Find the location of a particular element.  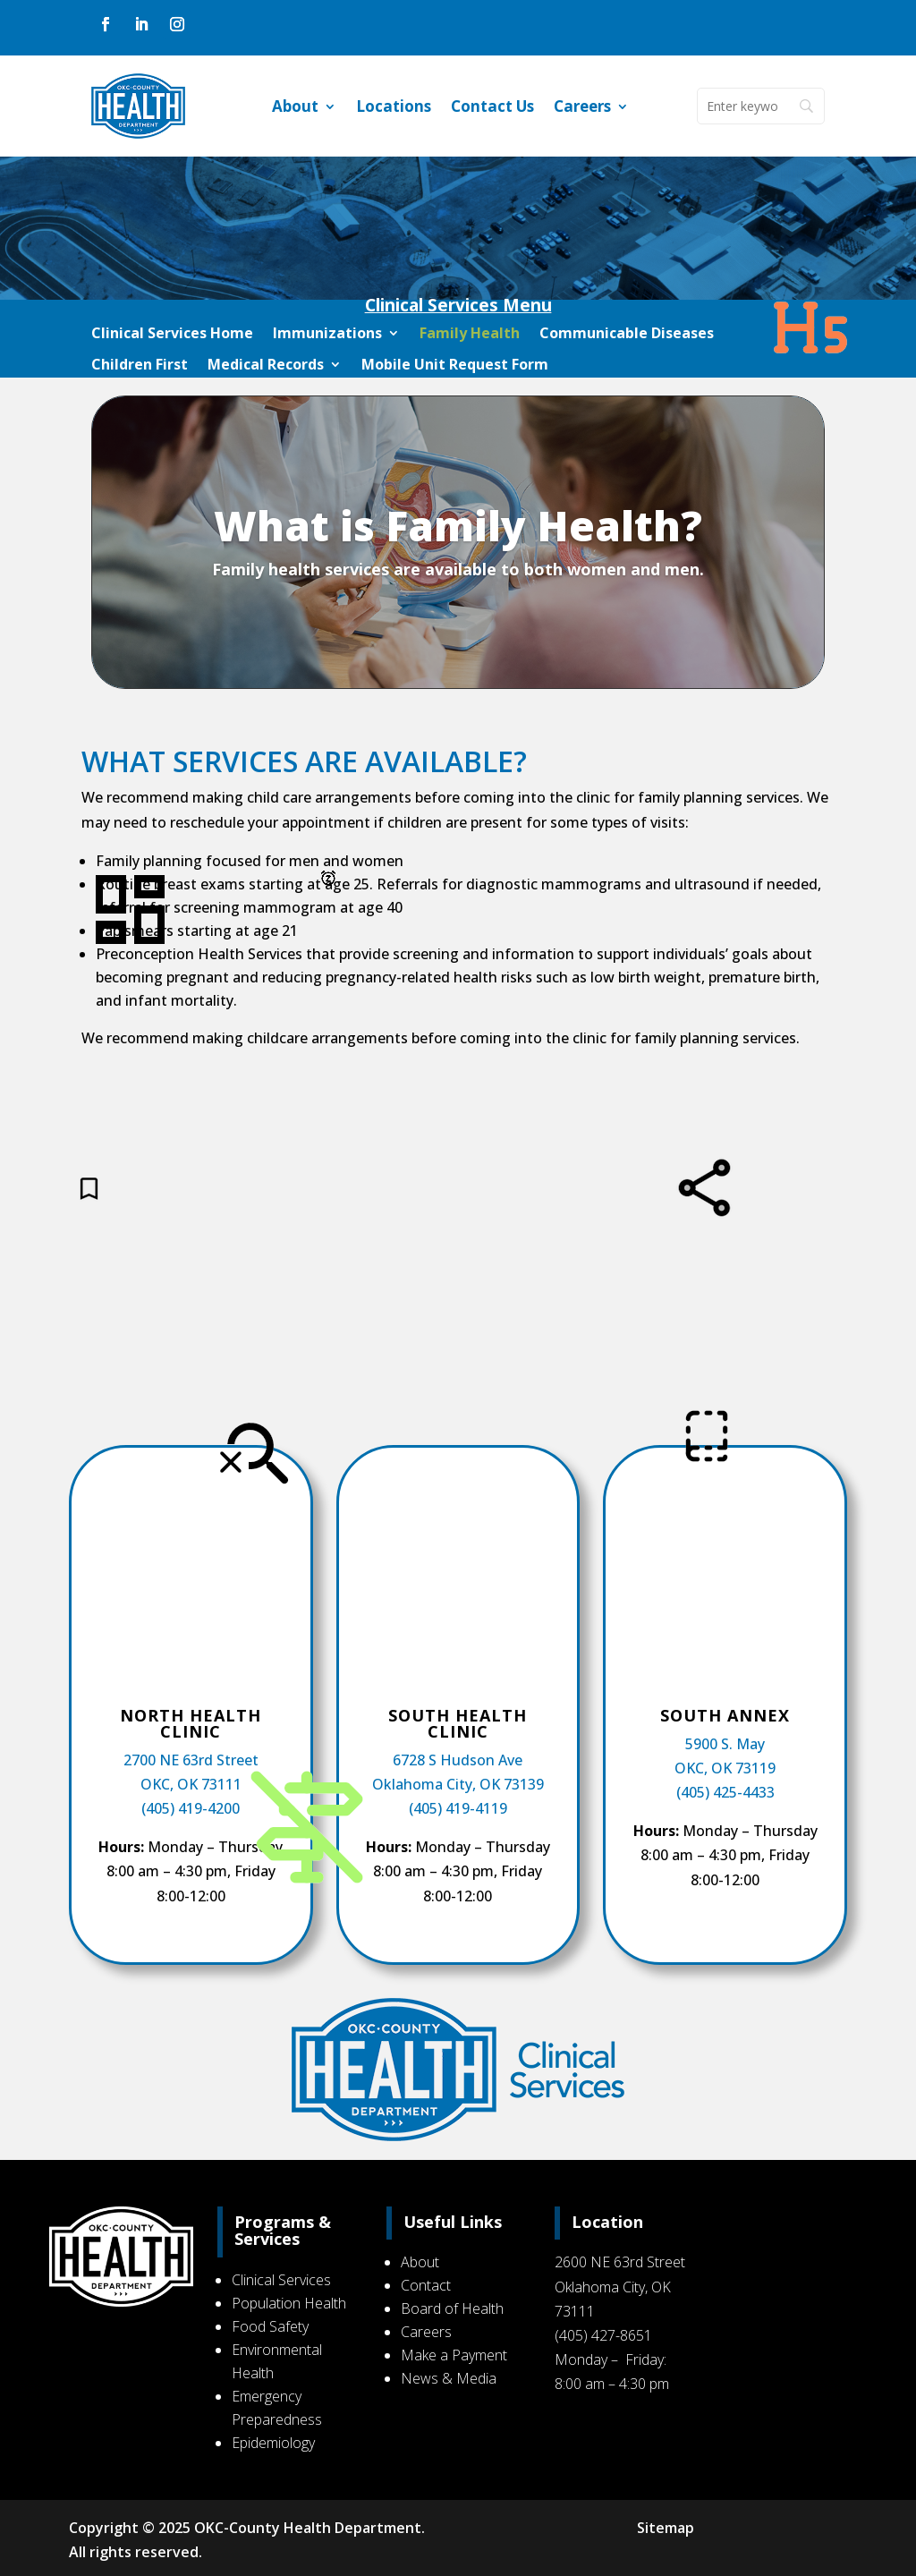

format text as heading level 5 is located at coordinates (810, 327).